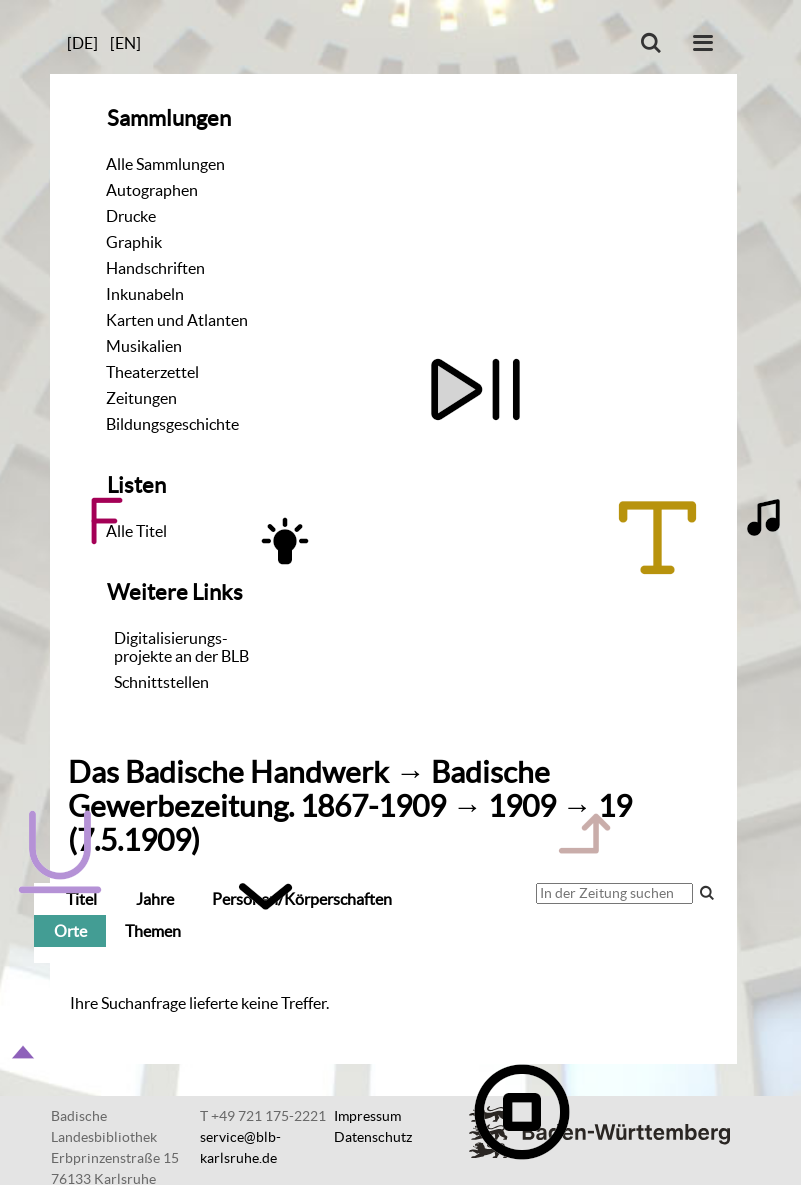  Describe the element at coordinates (107, 521) in the screenshot. I see `facebook app or social media link` at that location.